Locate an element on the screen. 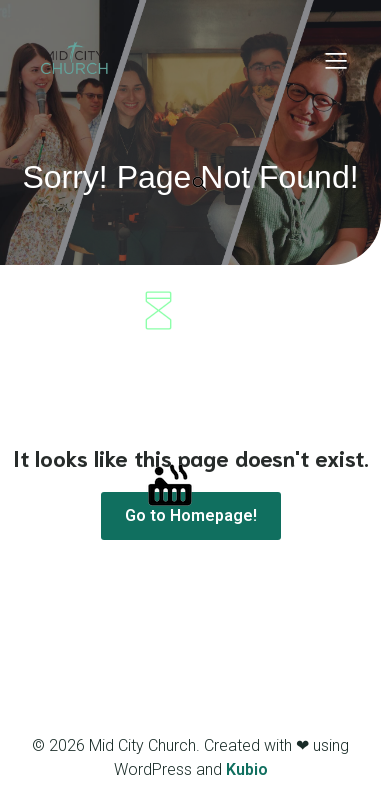  view hot tub or spa amenities is located at coordinates (170, 484).